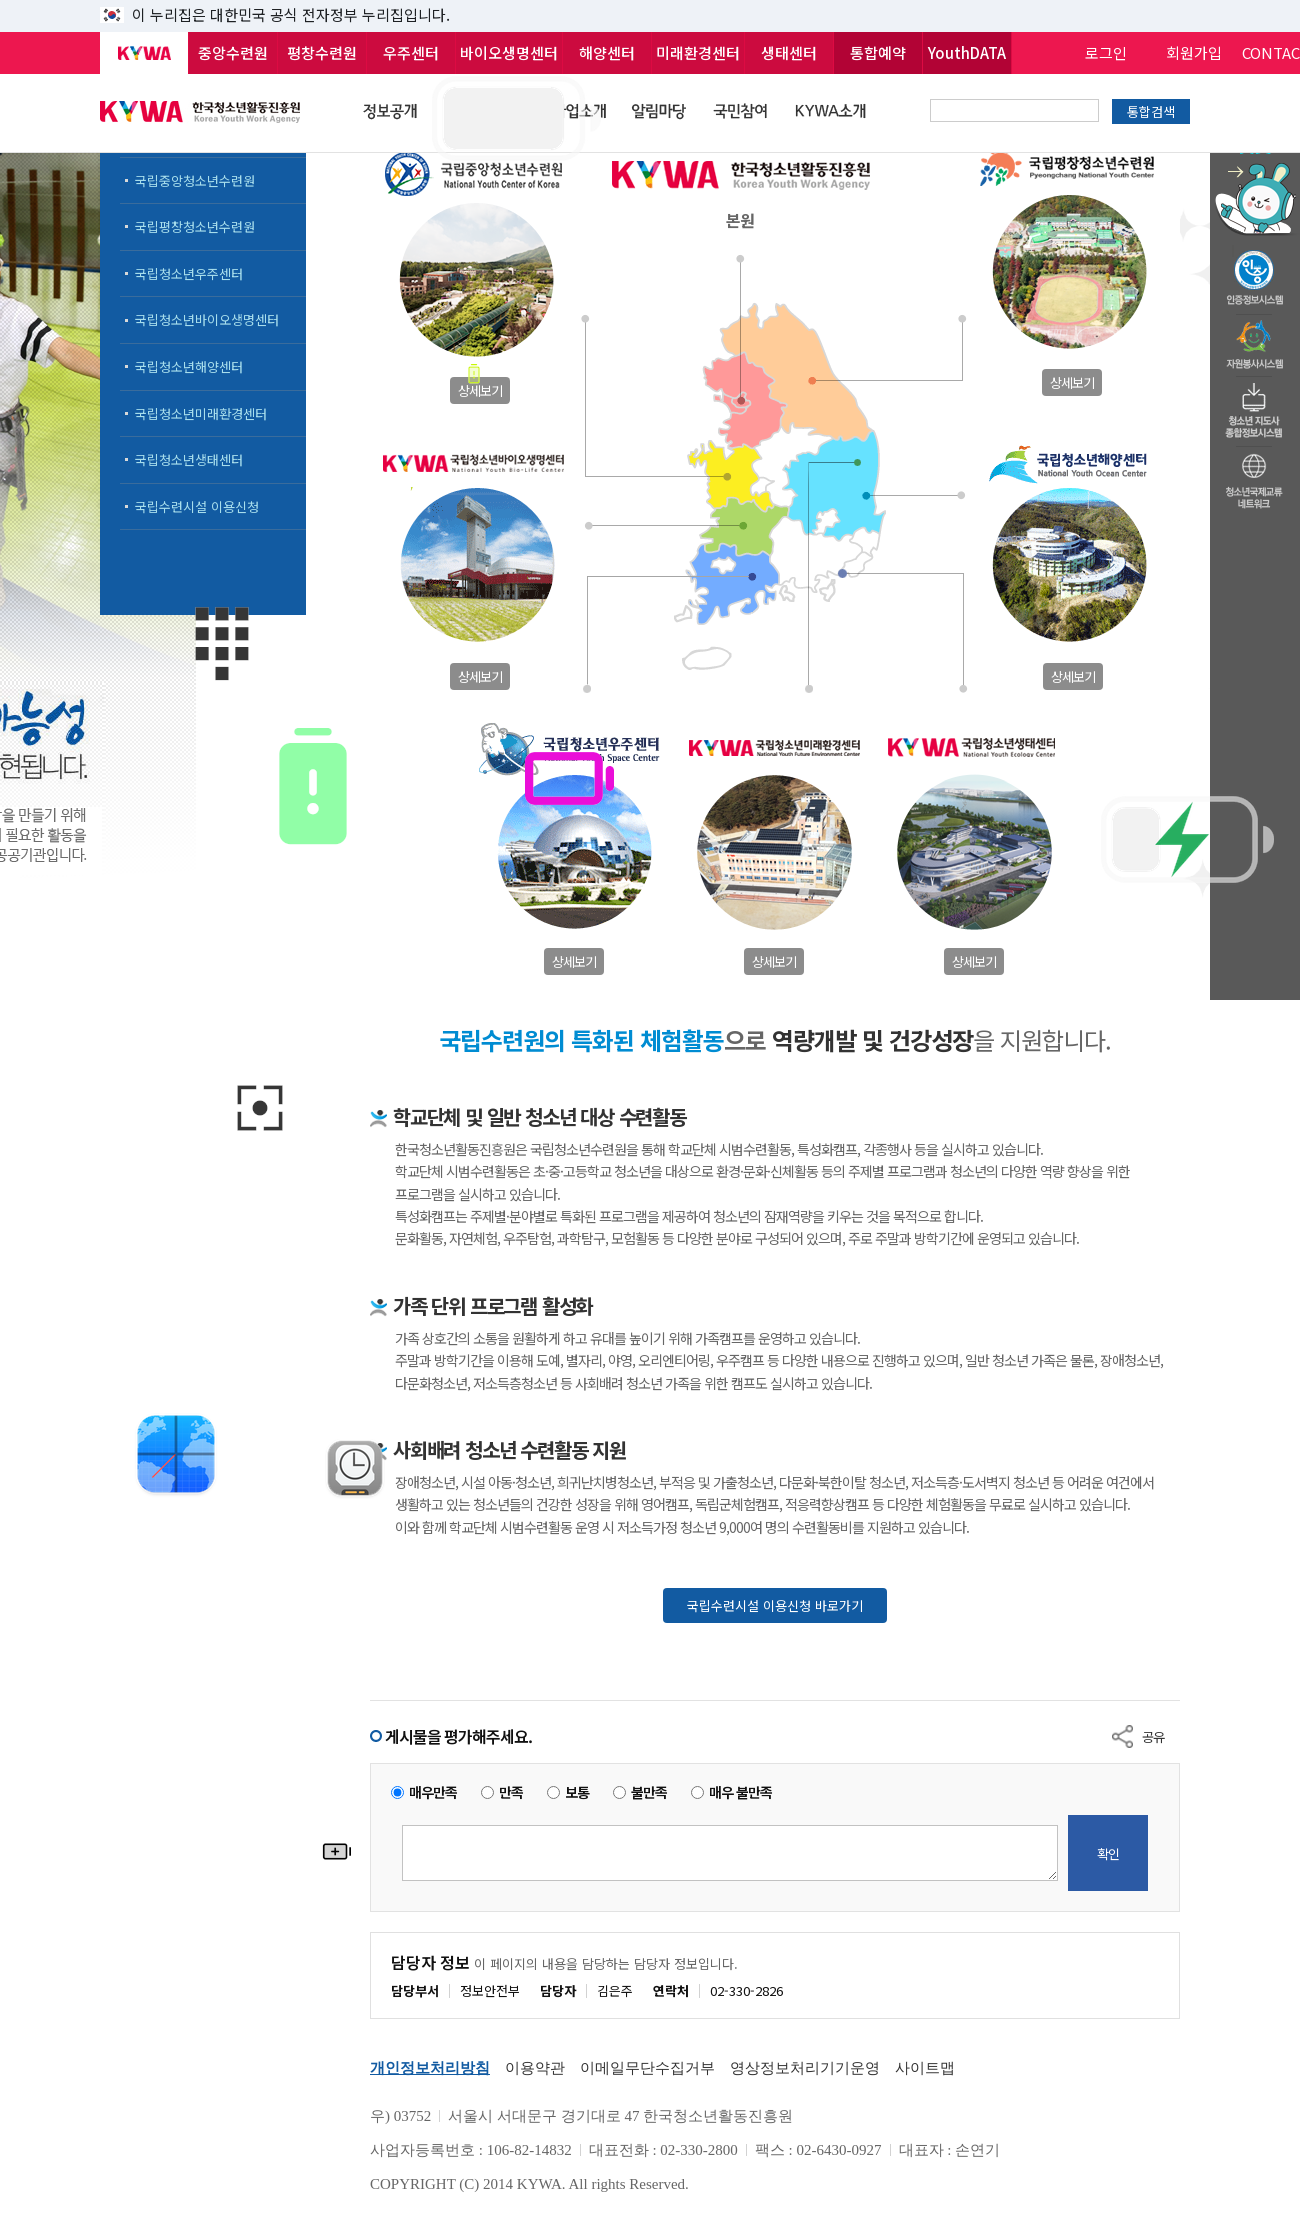 The width and height of the screenshot is (1300, 2233). Describe the element at coordinates (516, 118) in the screenshot. I see `indicates battery is at 90% charge` at that location.